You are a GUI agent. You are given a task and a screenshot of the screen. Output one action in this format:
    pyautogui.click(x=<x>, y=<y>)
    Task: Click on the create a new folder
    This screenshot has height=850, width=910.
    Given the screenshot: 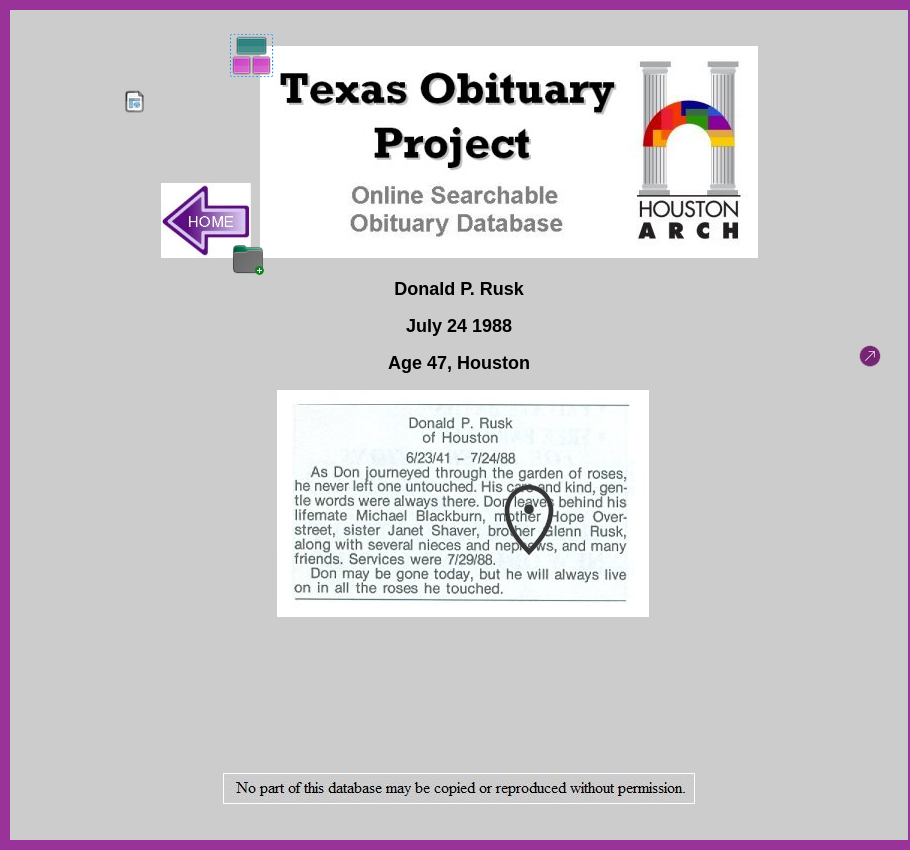 What is the action you would take?
    pyautogui.click(x=248, y=259)
    